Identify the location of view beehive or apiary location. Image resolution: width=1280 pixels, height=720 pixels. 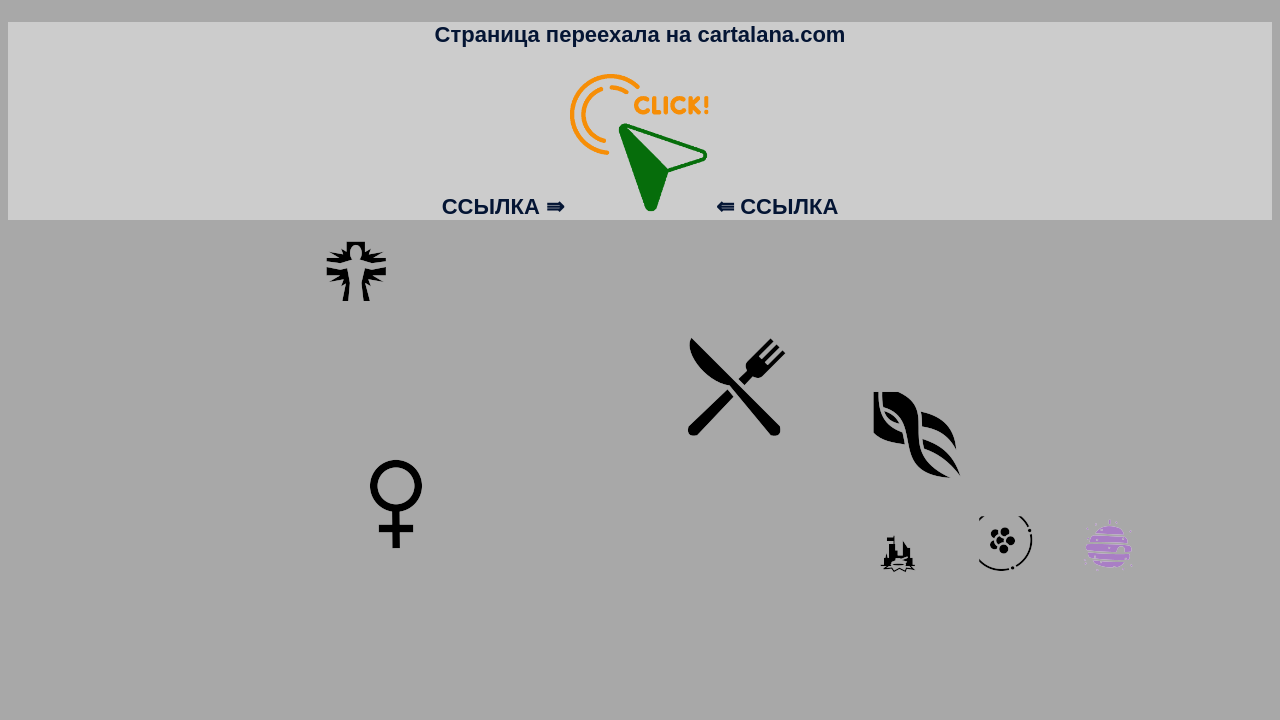
(1109, 545).